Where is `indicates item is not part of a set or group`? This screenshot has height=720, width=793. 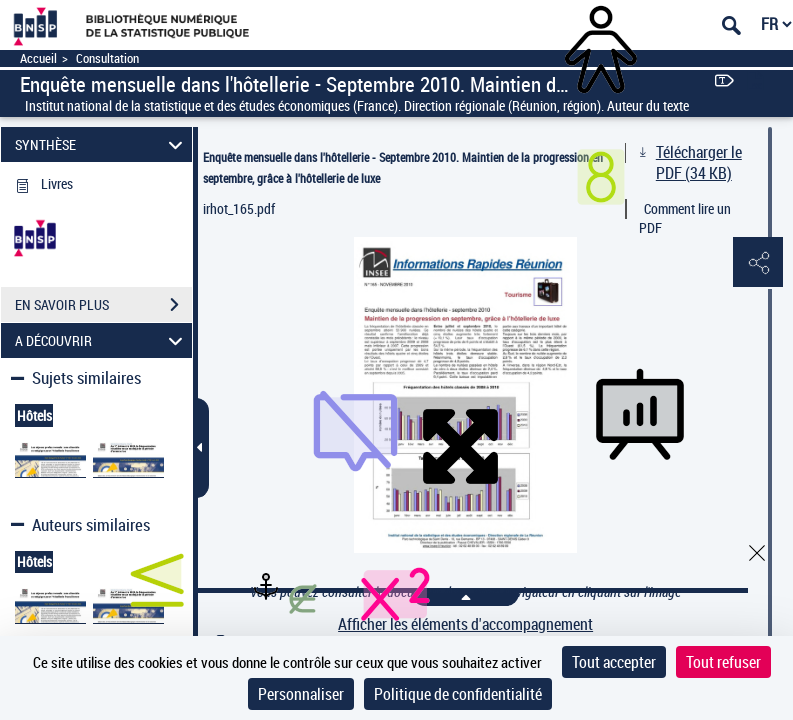 indicates item is not part of a set or group is located at coordinates (303, 599).